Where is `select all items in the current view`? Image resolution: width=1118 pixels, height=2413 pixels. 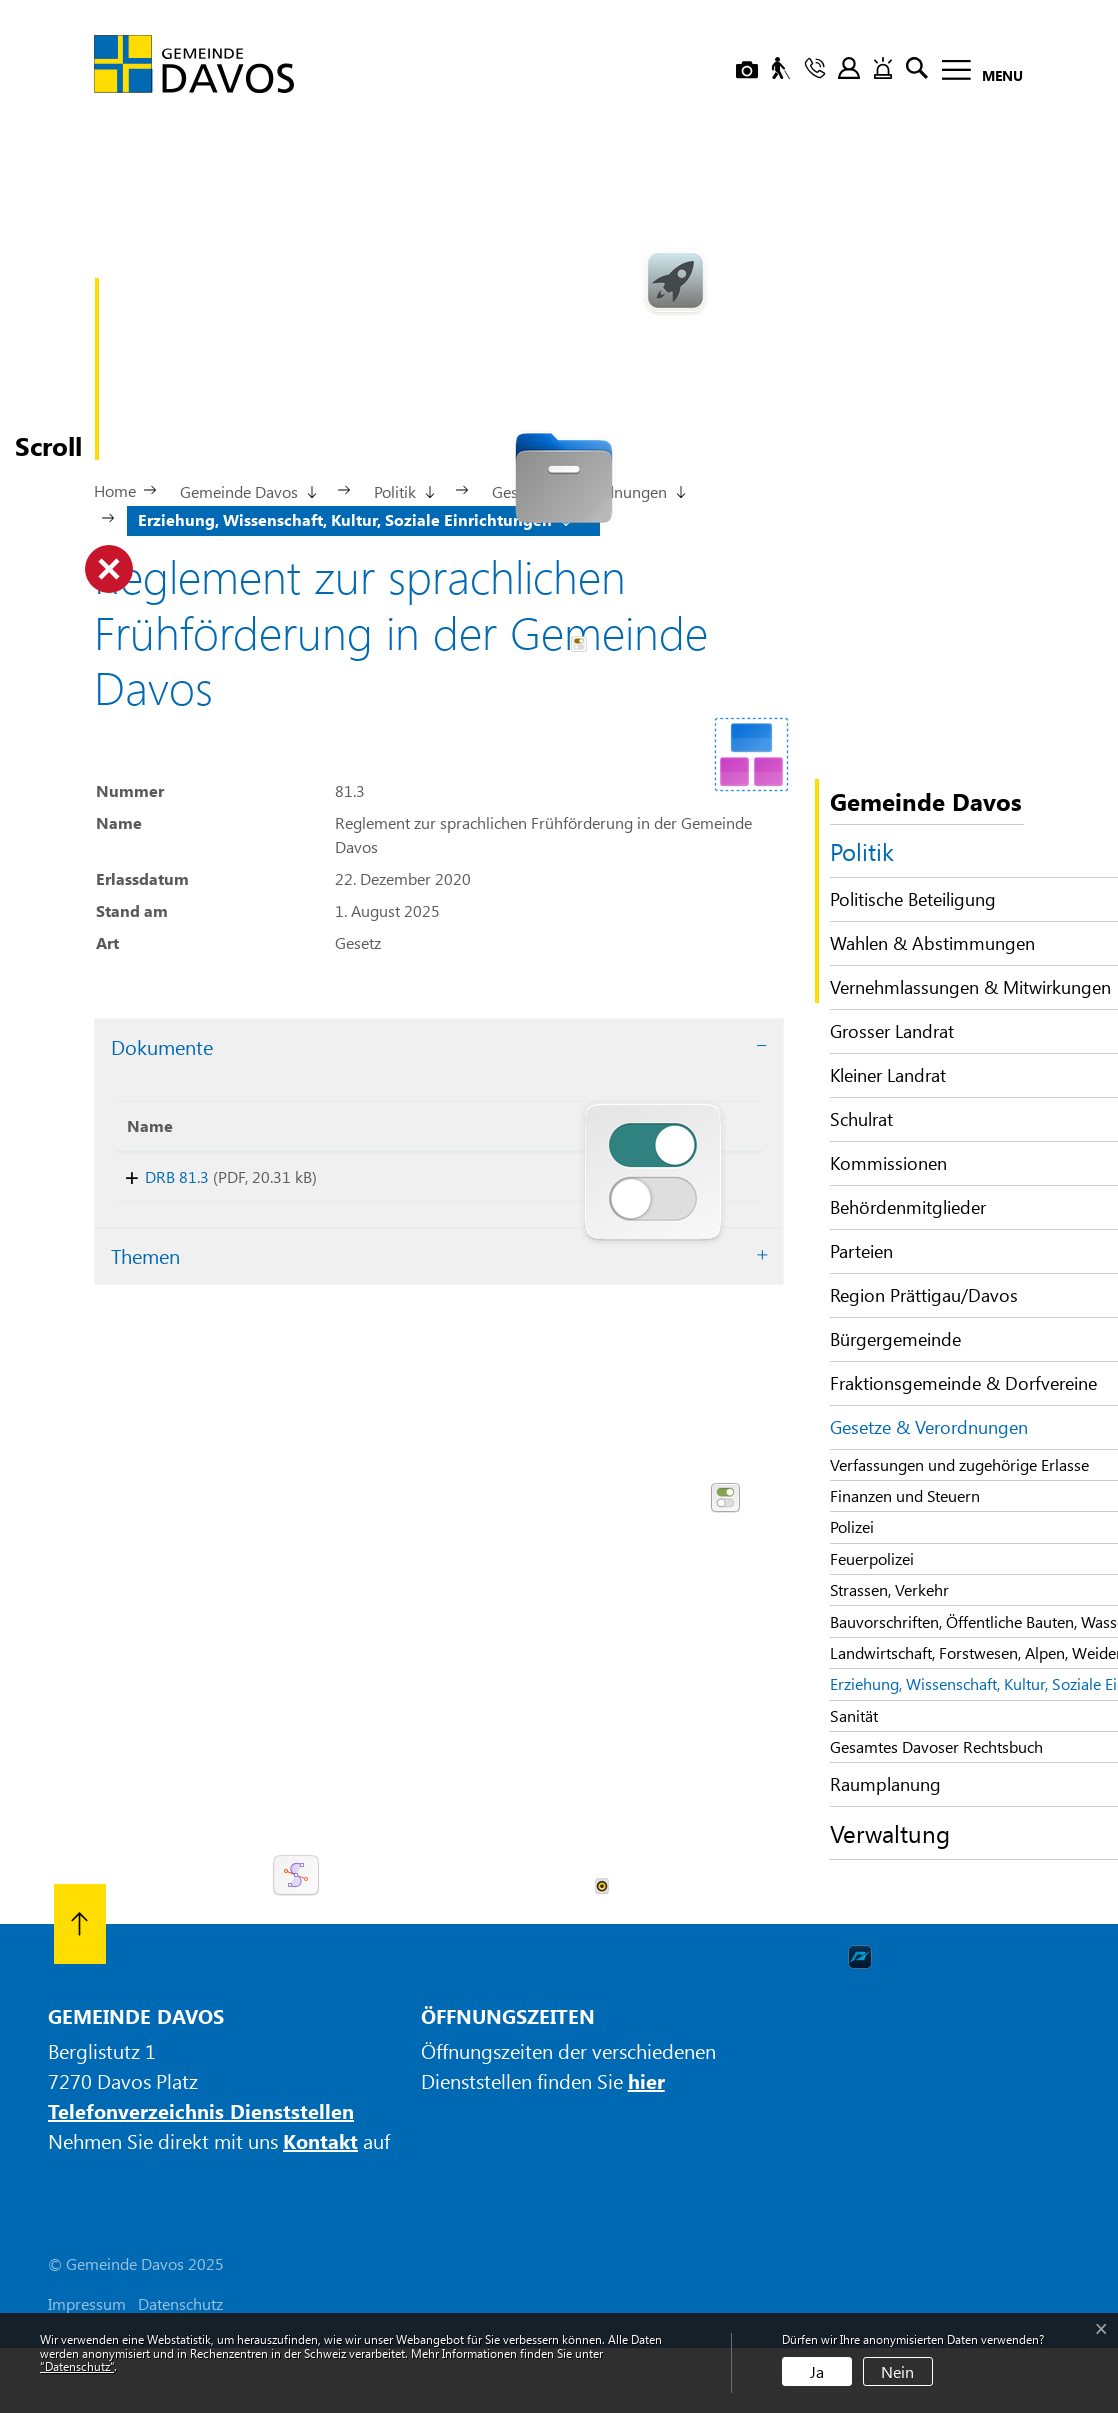 select all items in the current view is located at coordinates (751, 754).